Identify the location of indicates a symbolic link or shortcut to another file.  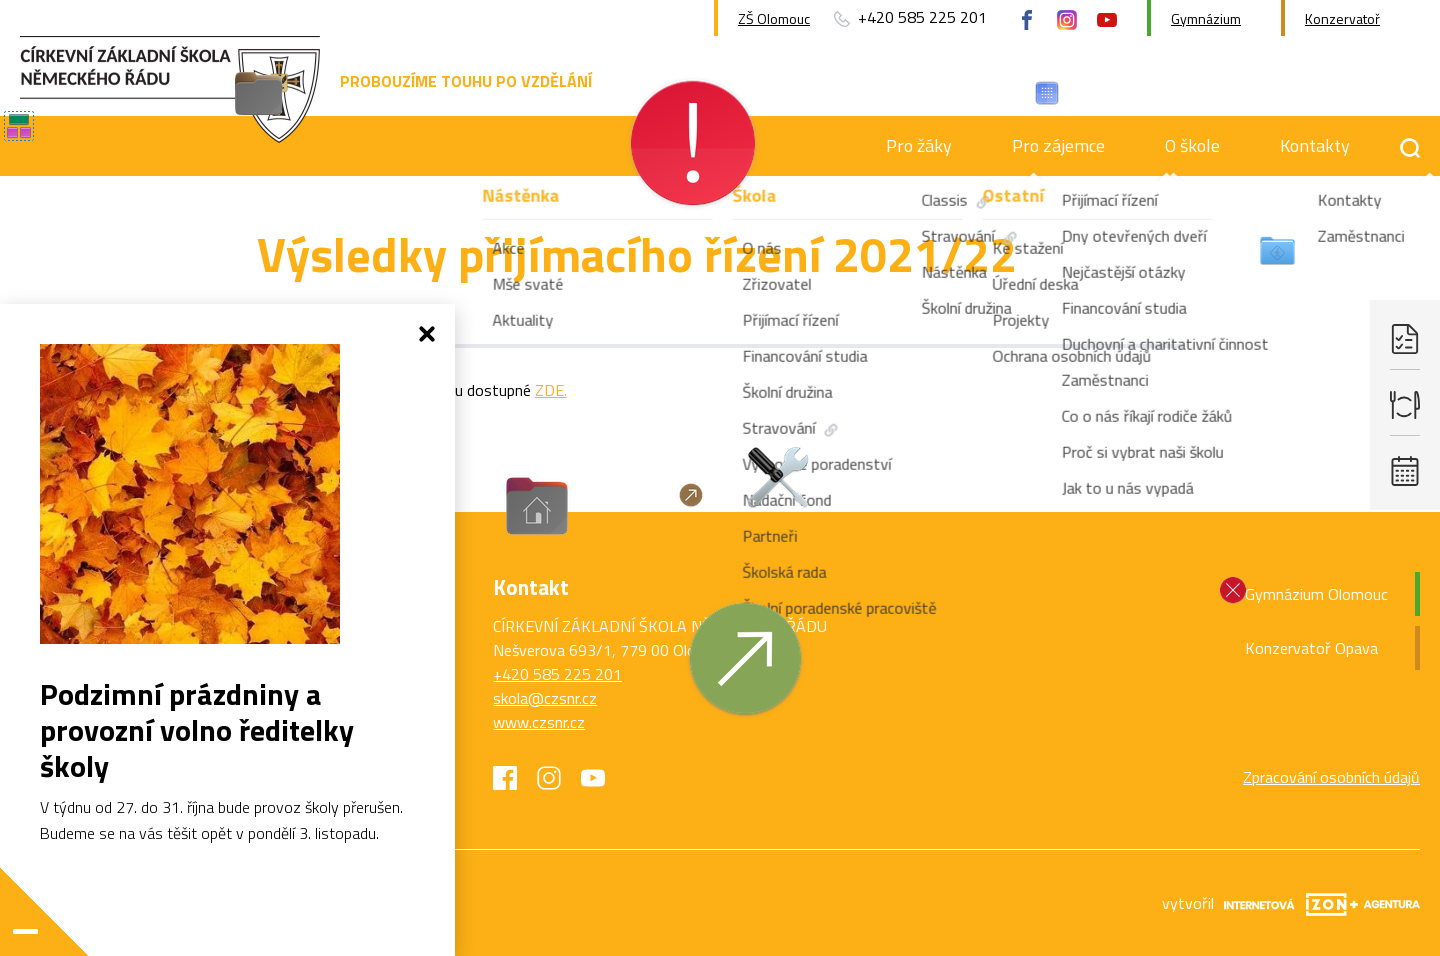
(691, 495).